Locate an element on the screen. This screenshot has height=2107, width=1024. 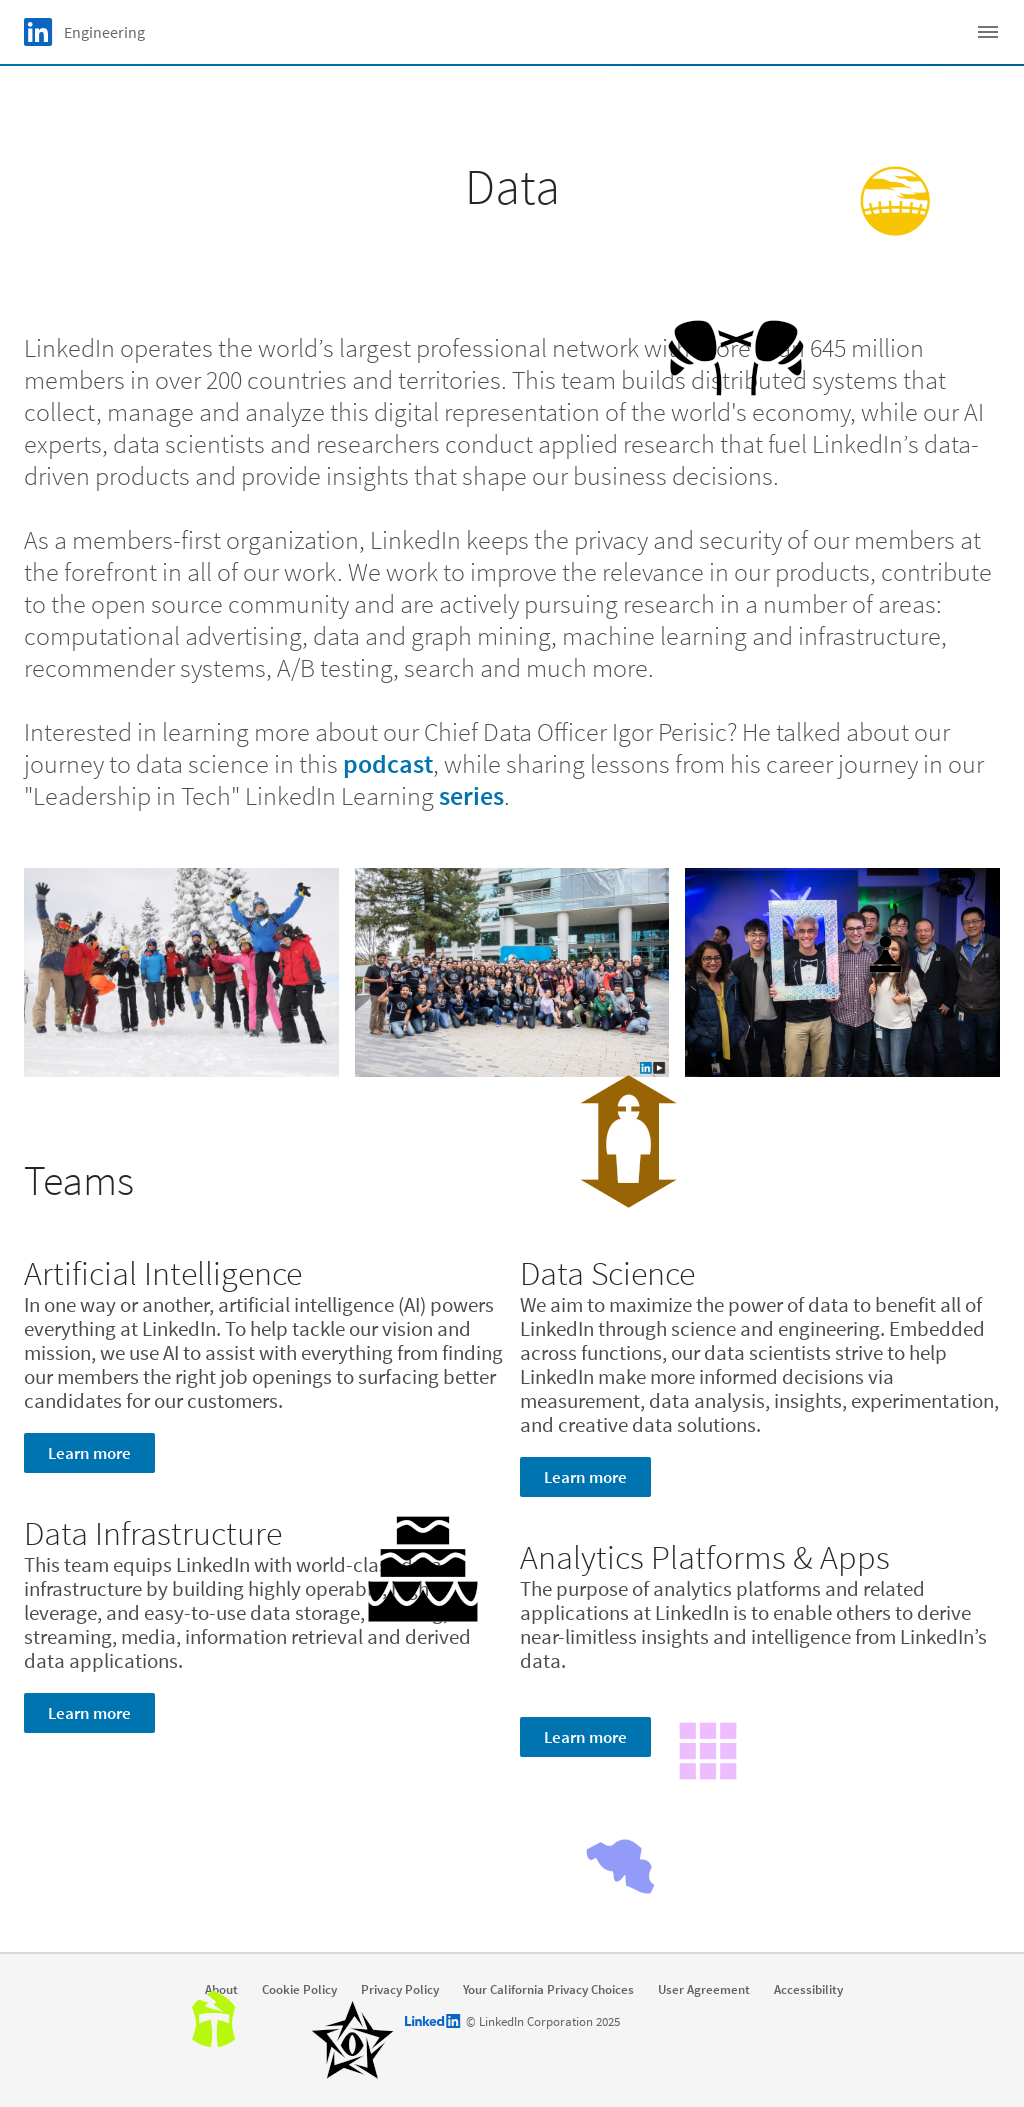
select Belgium as country or region is located at coordinates (620, 1866).